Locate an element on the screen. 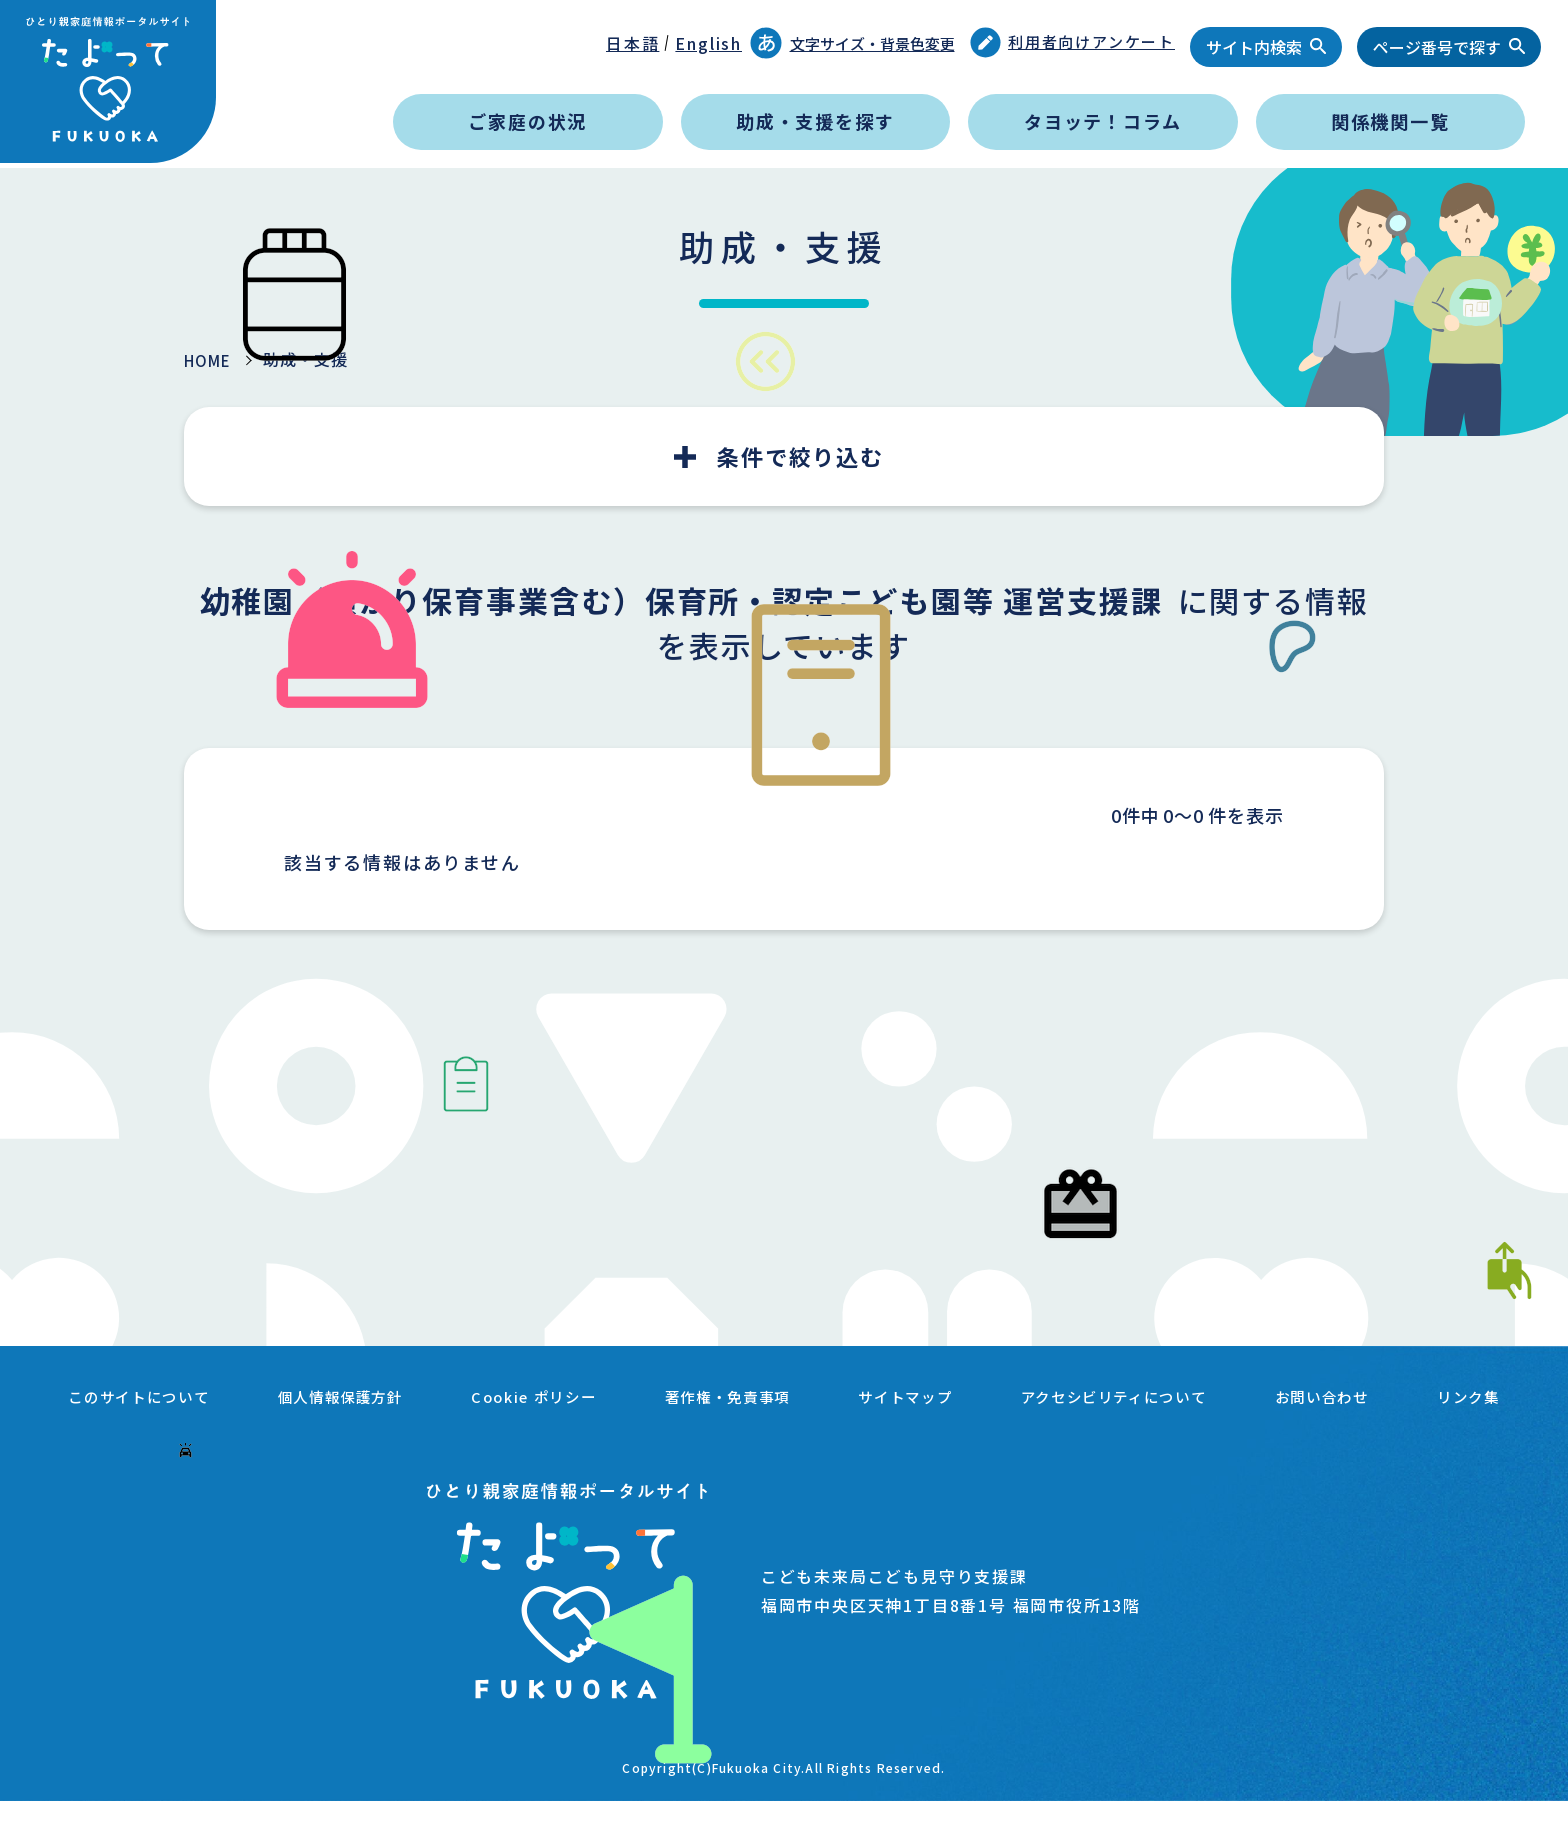  indicates an active alert or emergency notification is located at coordinates (352, 644).